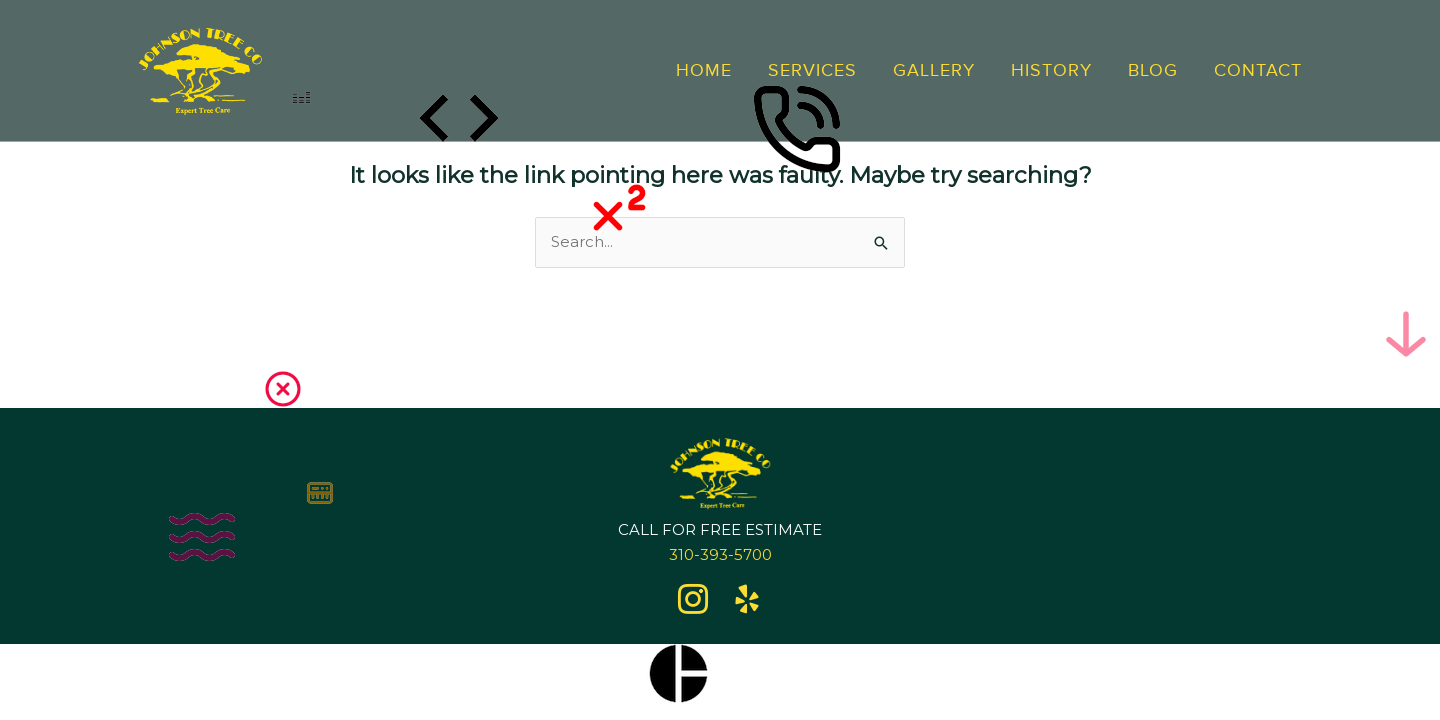 Image resolution: width=1440 pixels, height=720 pixels. Describe the element at coordinates (459, 118) in the screenshot. I see `view or edit source code` at that location.